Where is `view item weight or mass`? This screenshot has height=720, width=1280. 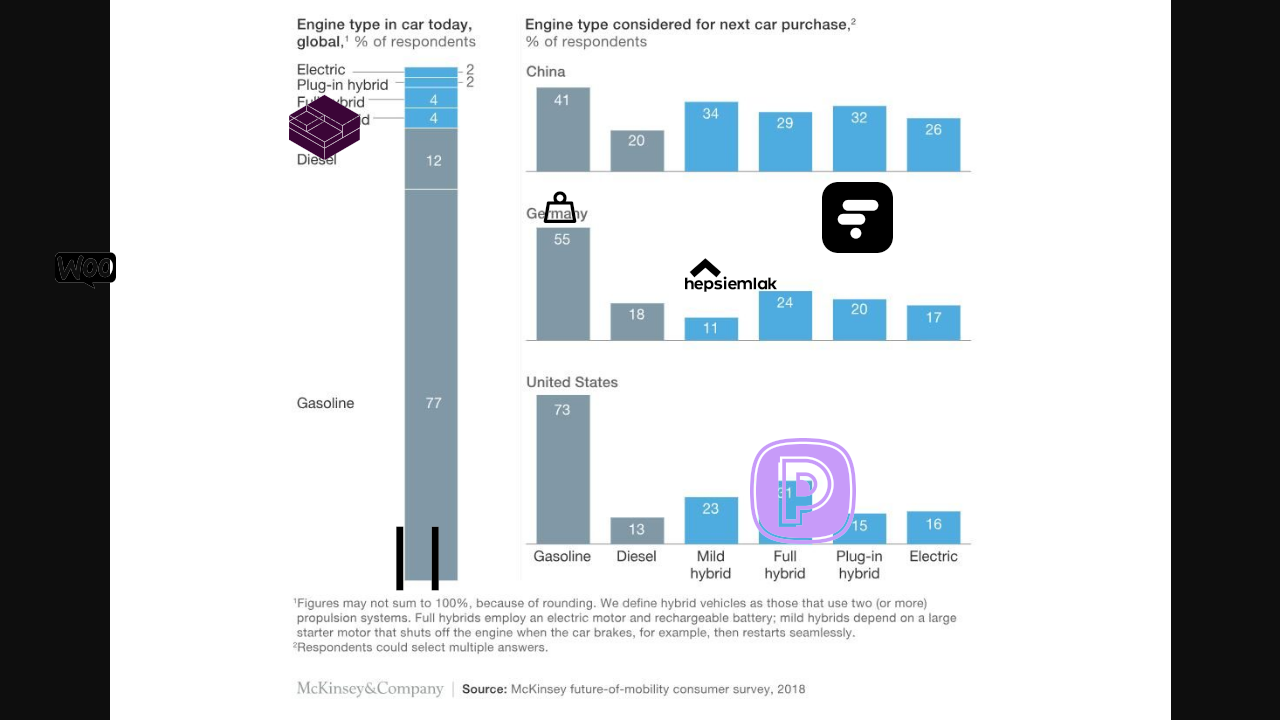
view item weight or mass is located at coordinates (560, 208).